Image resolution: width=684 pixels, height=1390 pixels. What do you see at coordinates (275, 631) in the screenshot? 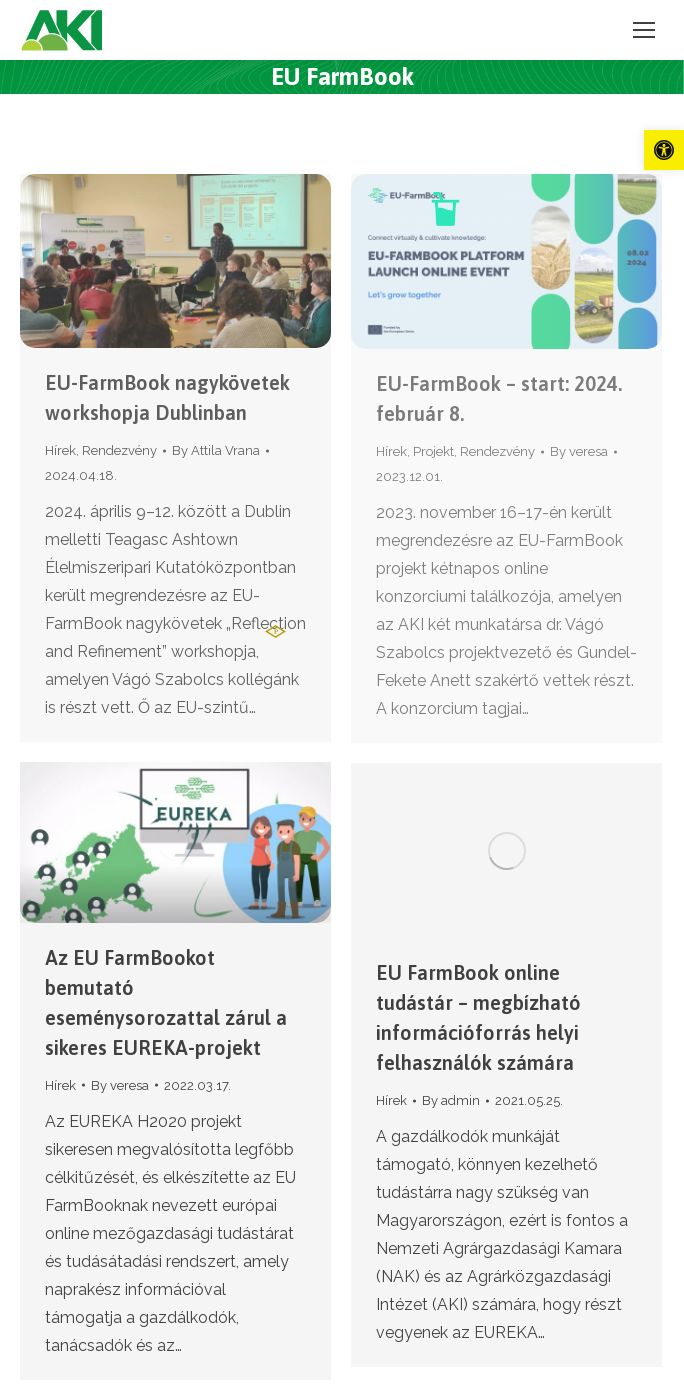
I see `powers brand logo` at bounding box center [275, 631].